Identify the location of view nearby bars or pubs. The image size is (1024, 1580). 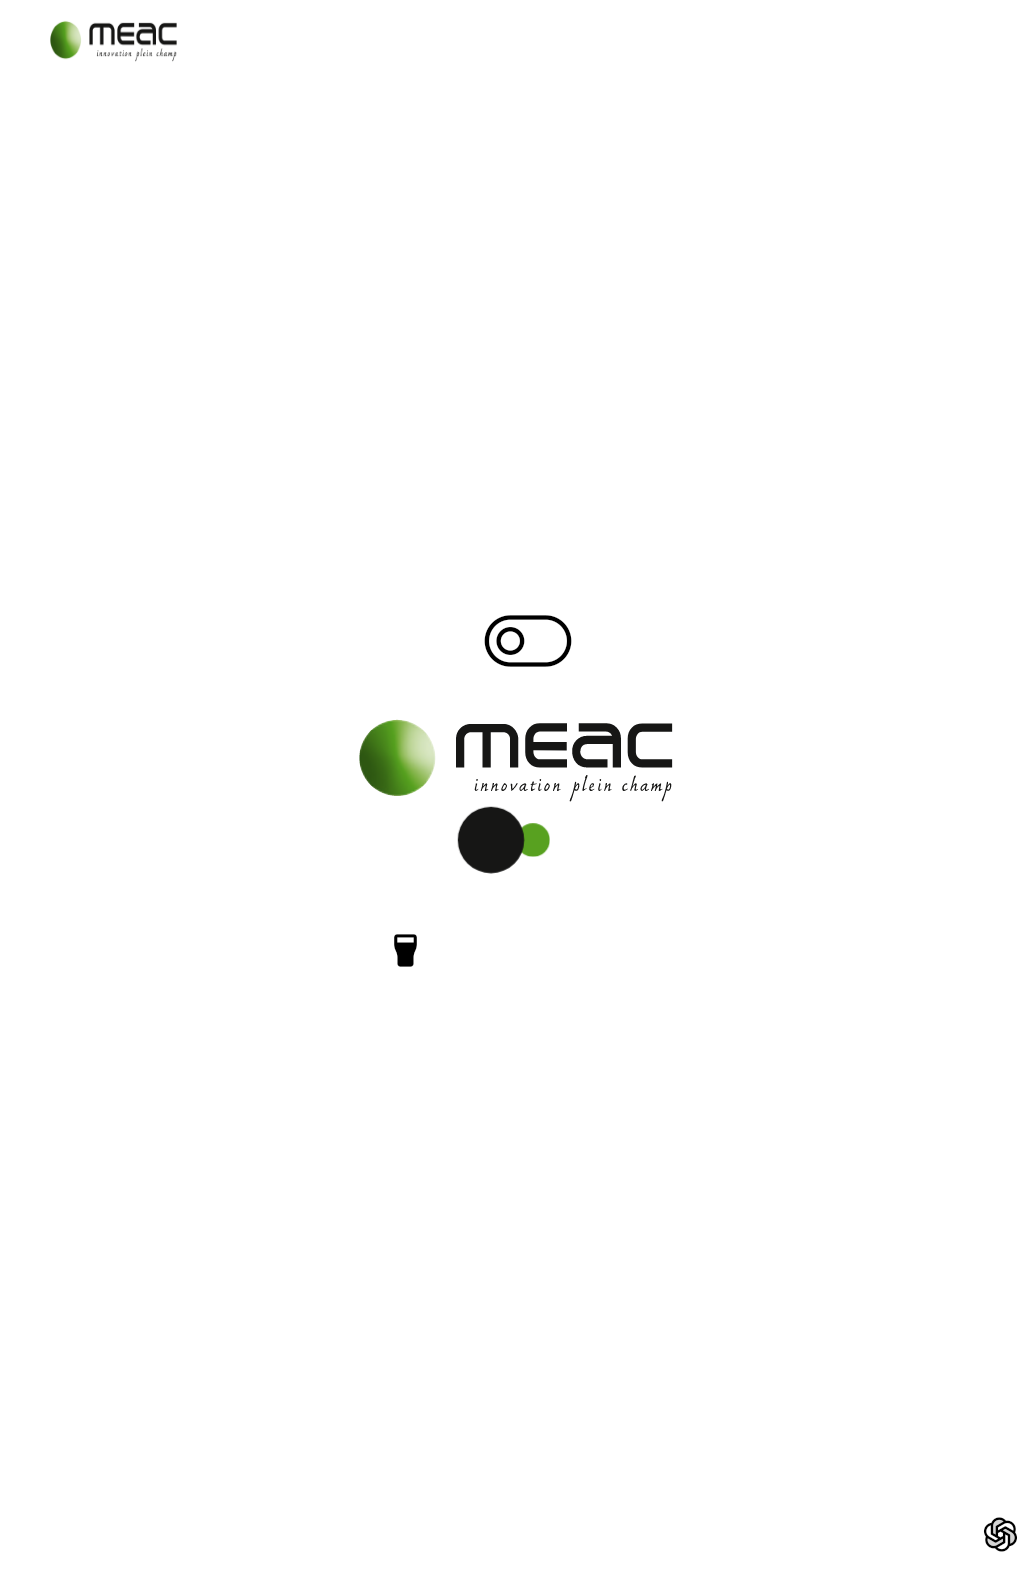
(405, 950).